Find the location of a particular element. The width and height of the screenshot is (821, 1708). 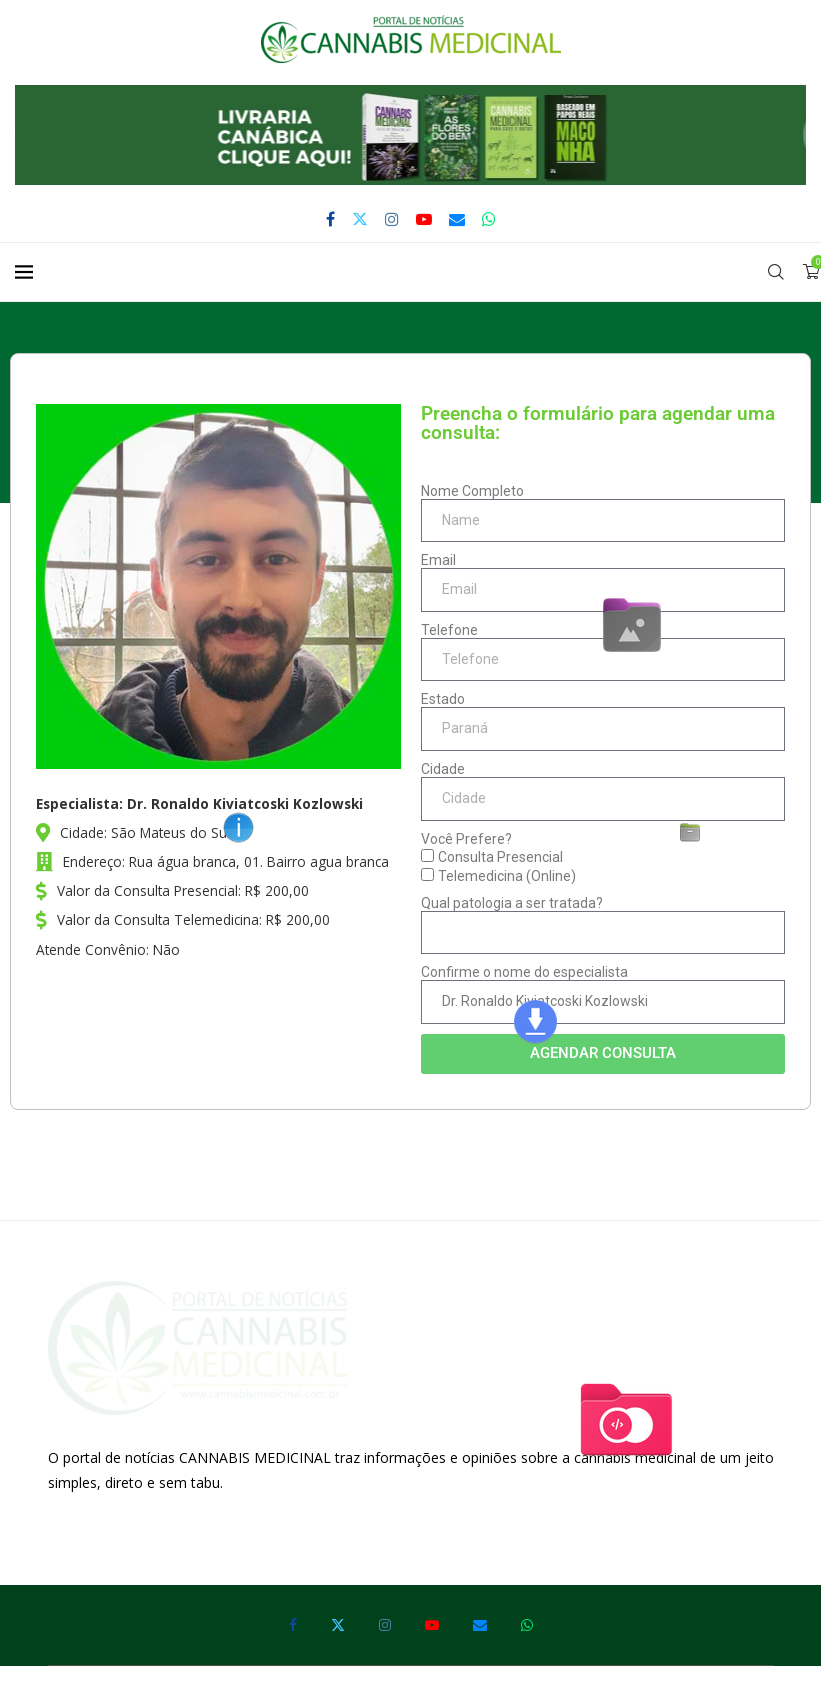

indicates a downloaded file or completed download is located at coordinates (535, 1021).